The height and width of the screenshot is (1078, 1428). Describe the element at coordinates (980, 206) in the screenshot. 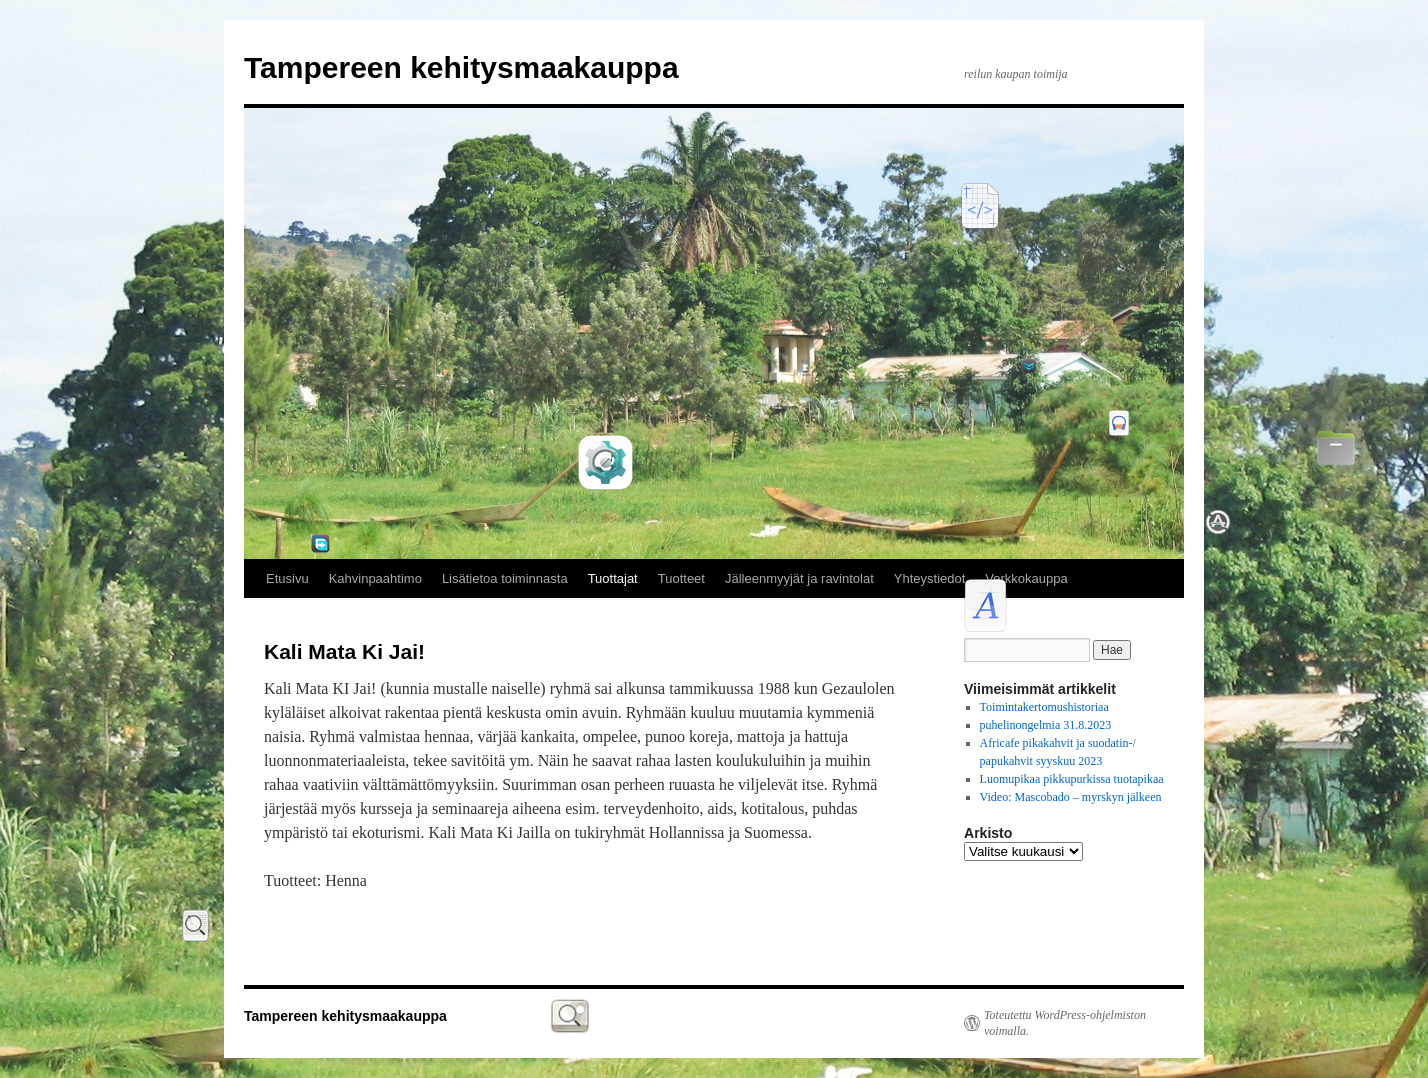

I see `twig template file type indicator` at that location.